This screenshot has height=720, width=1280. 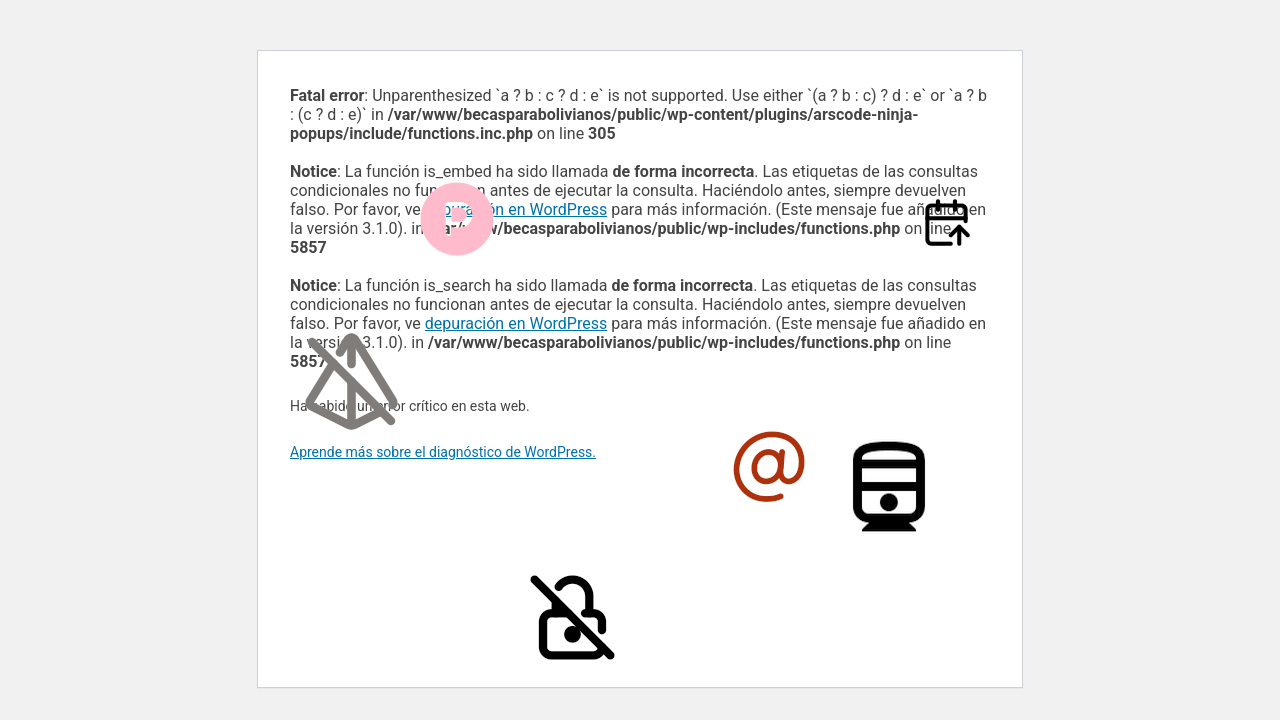 What do you see at coordinates (769, 467) in the screenshot?
I see `mention a user in a post or comment` at bounding box center [769, 467].